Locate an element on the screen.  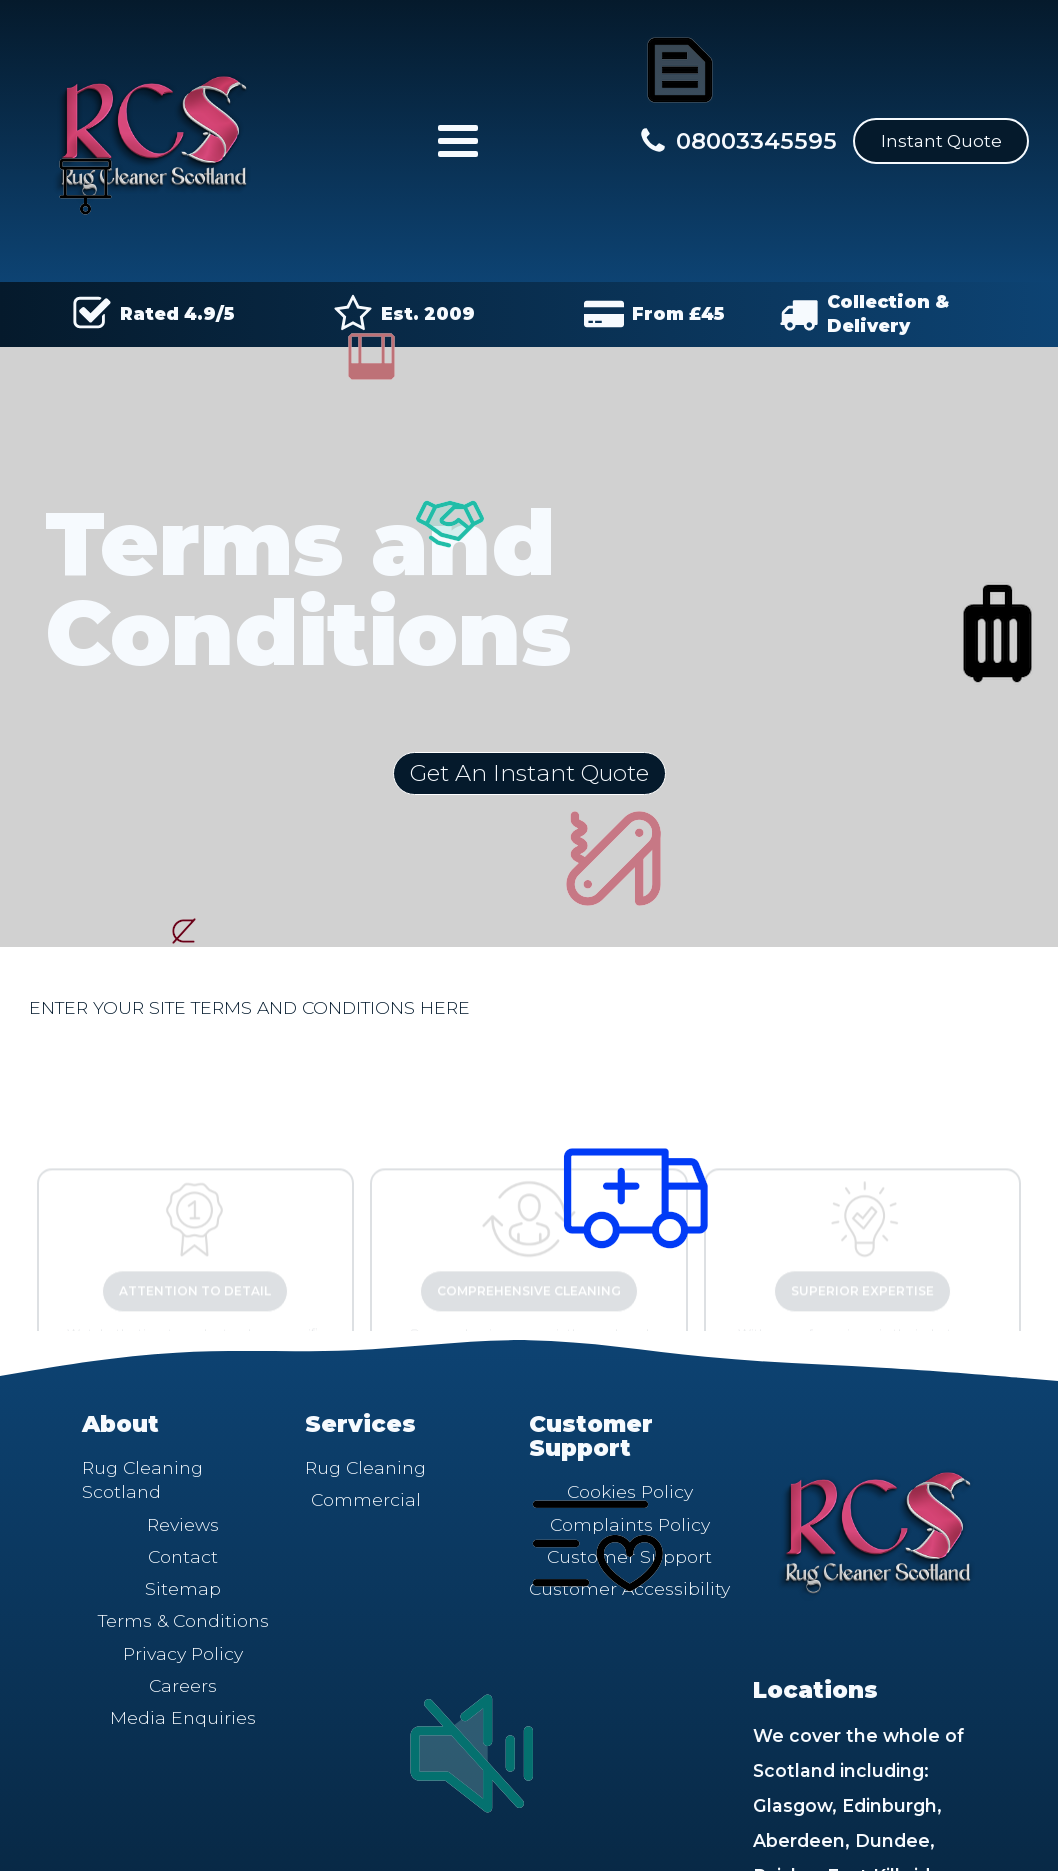
mute audio or sound is located at coordinates (469, 1753).